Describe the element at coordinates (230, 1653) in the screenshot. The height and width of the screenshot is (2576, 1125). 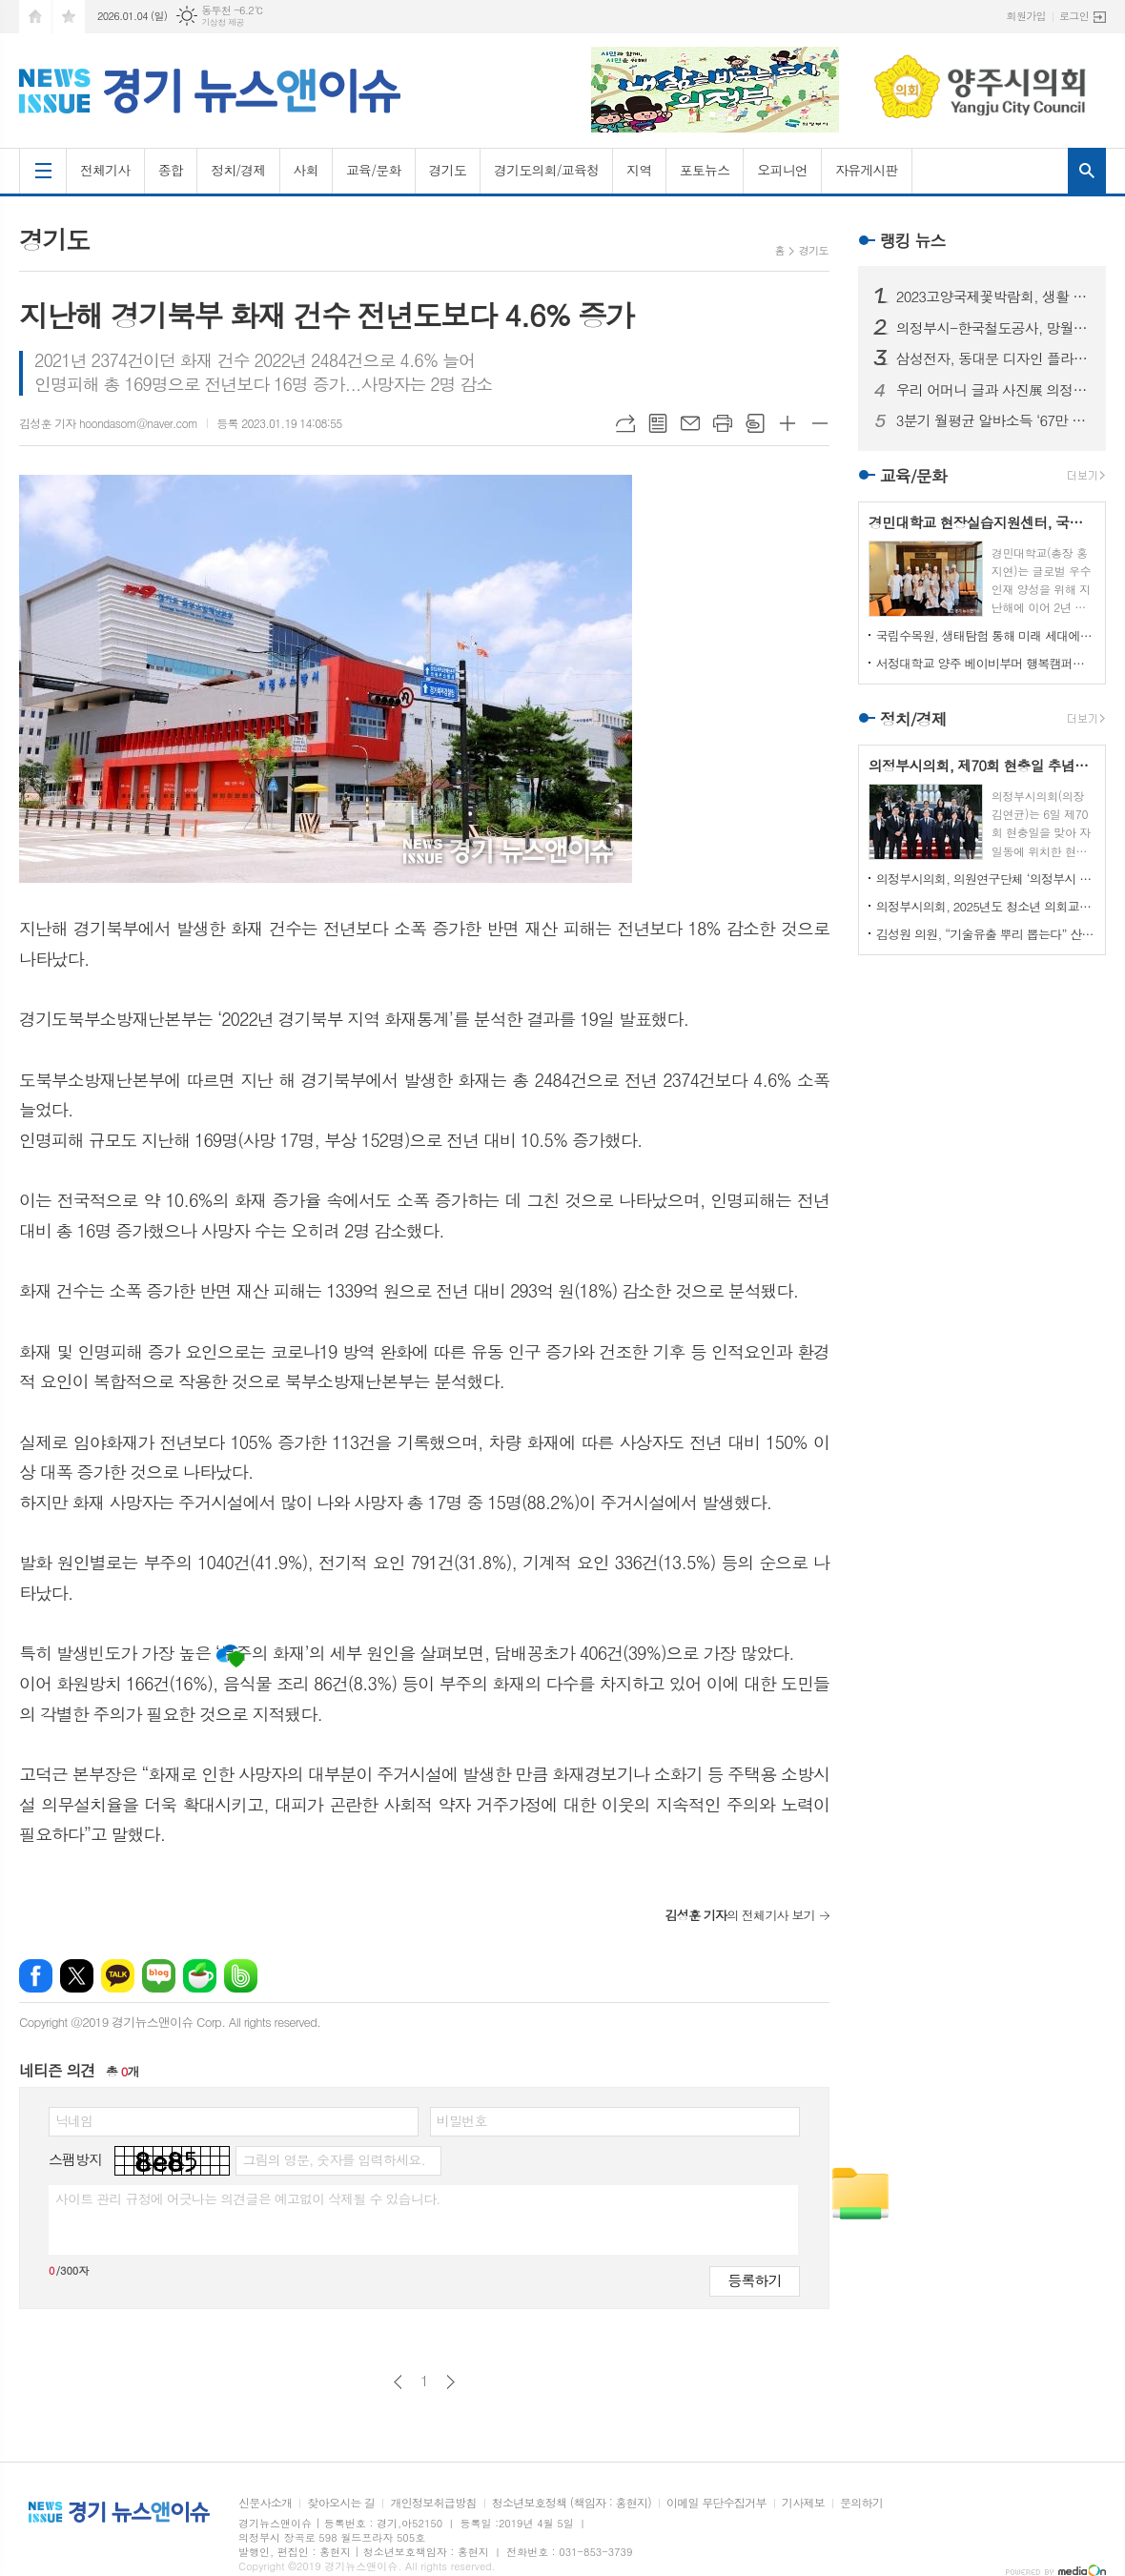
I see `OneDrive file protected by cloud security` at that location.